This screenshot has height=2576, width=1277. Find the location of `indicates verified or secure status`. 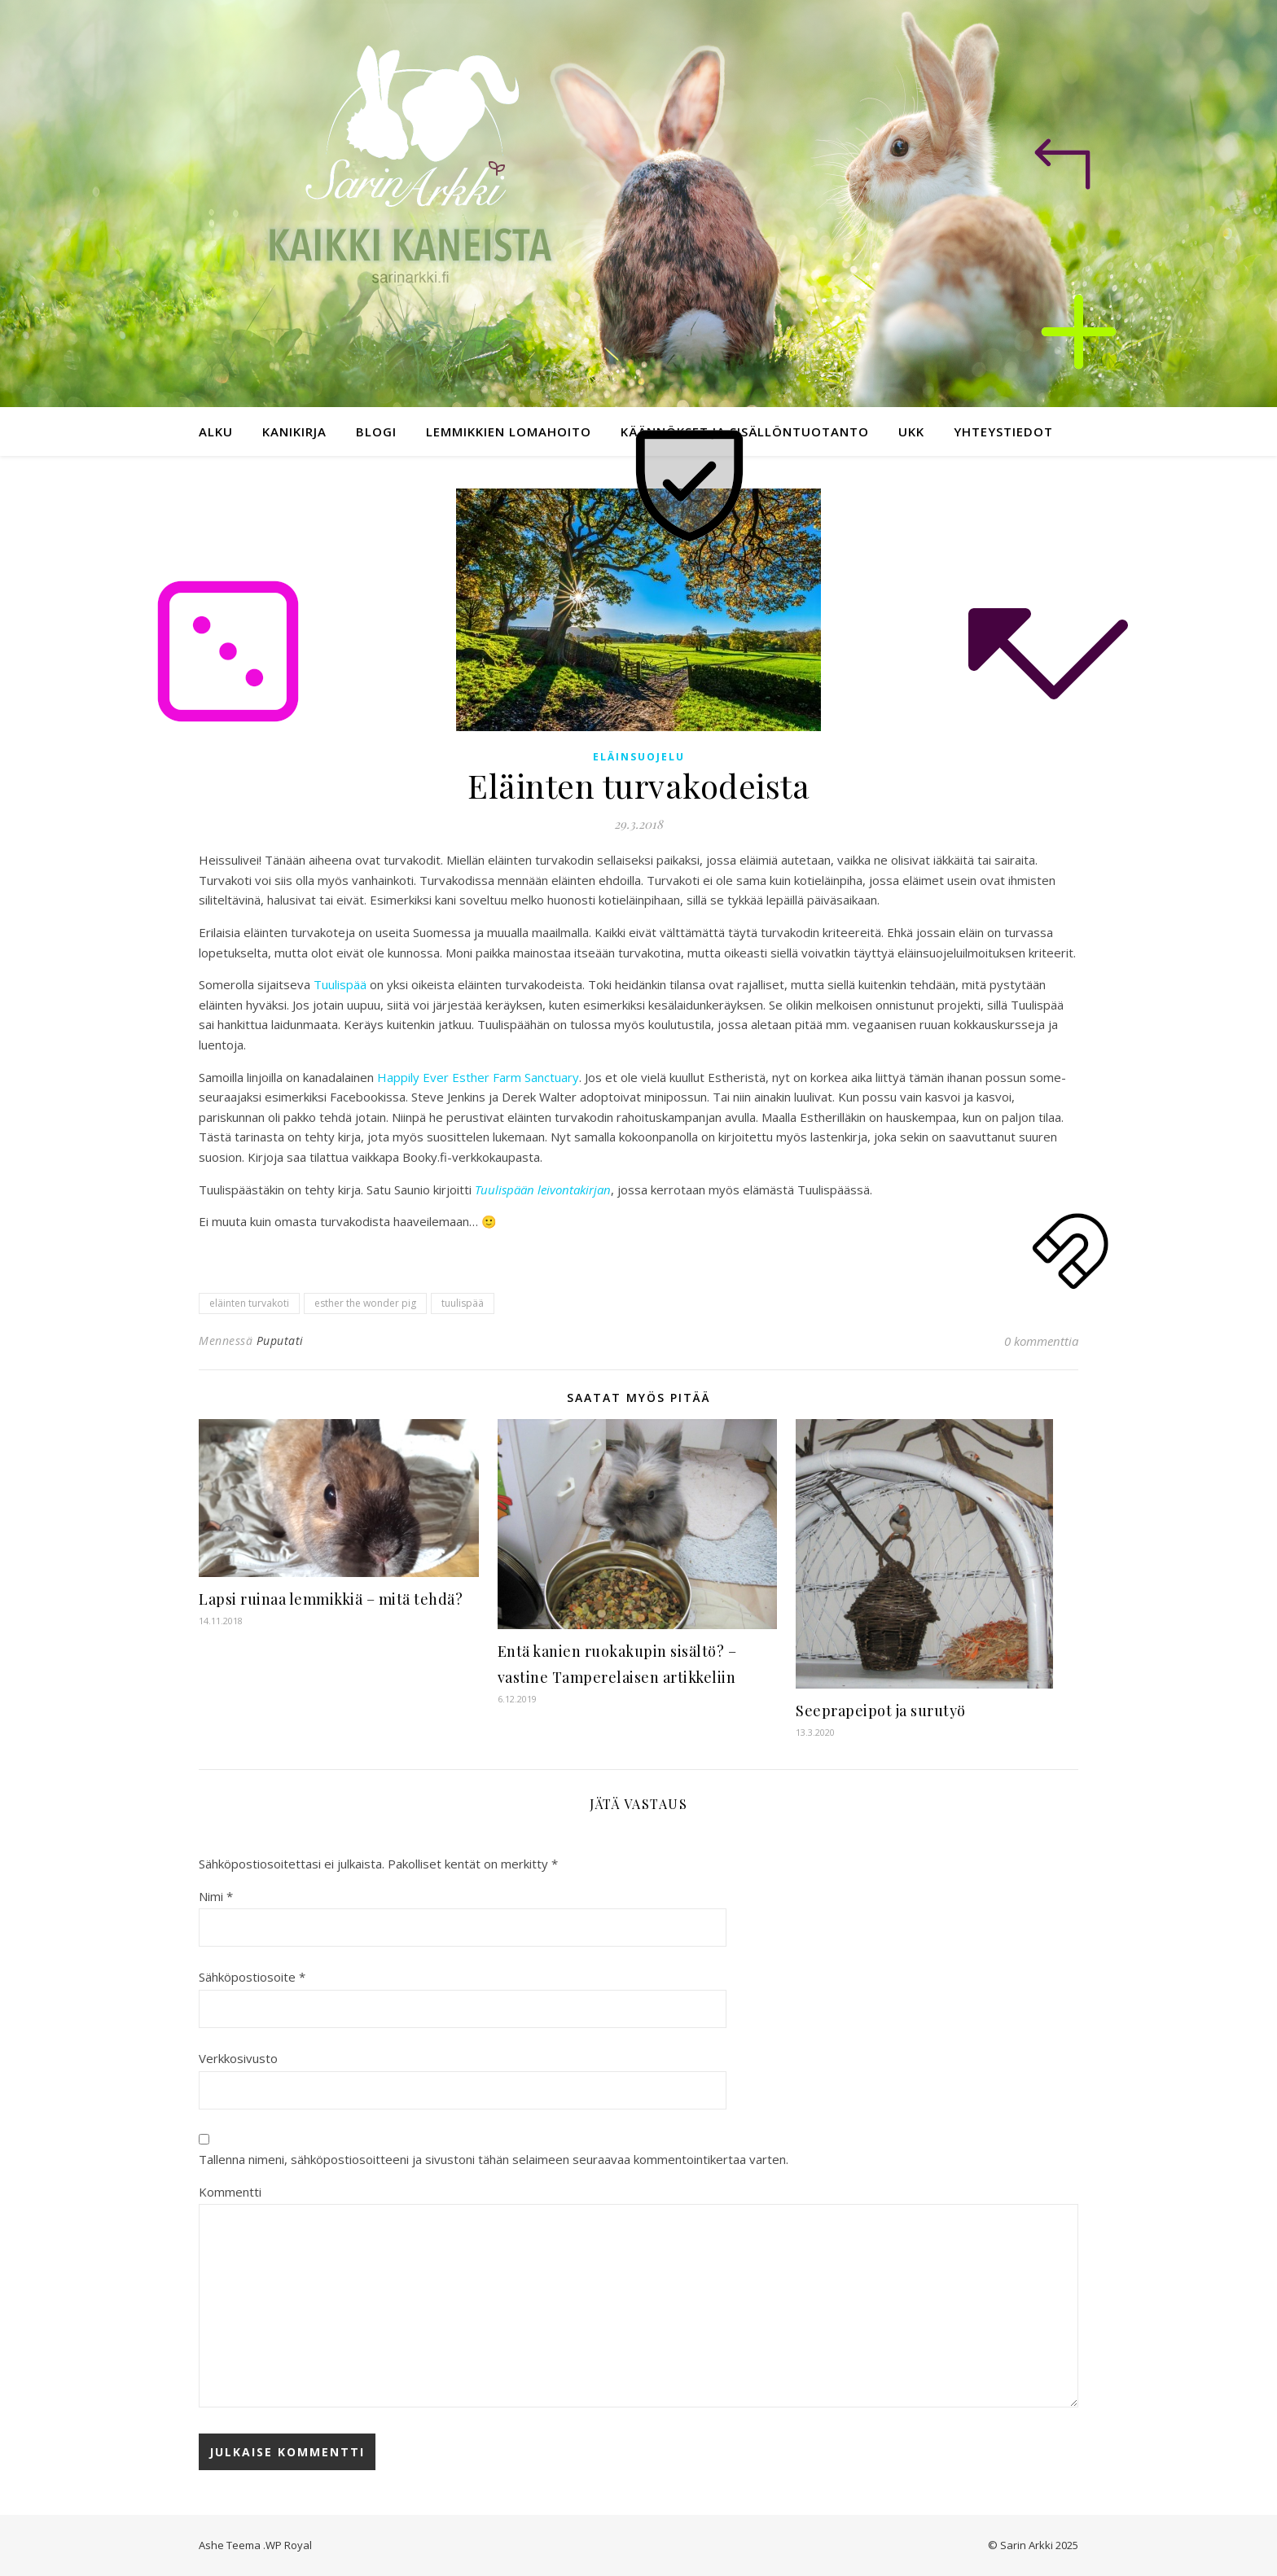

indicates verified or secure status is located at coordinates (689, 479).